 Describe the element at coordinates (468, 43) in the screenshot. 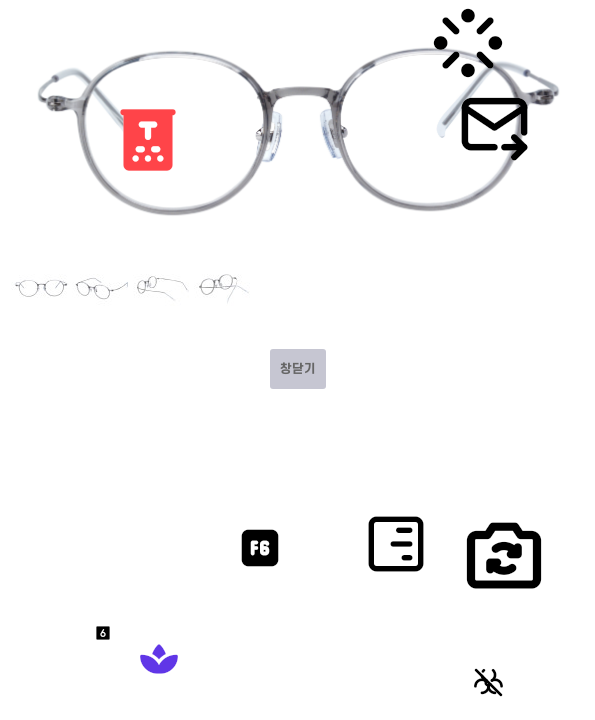

I see `open steam gaming platform` at that location.